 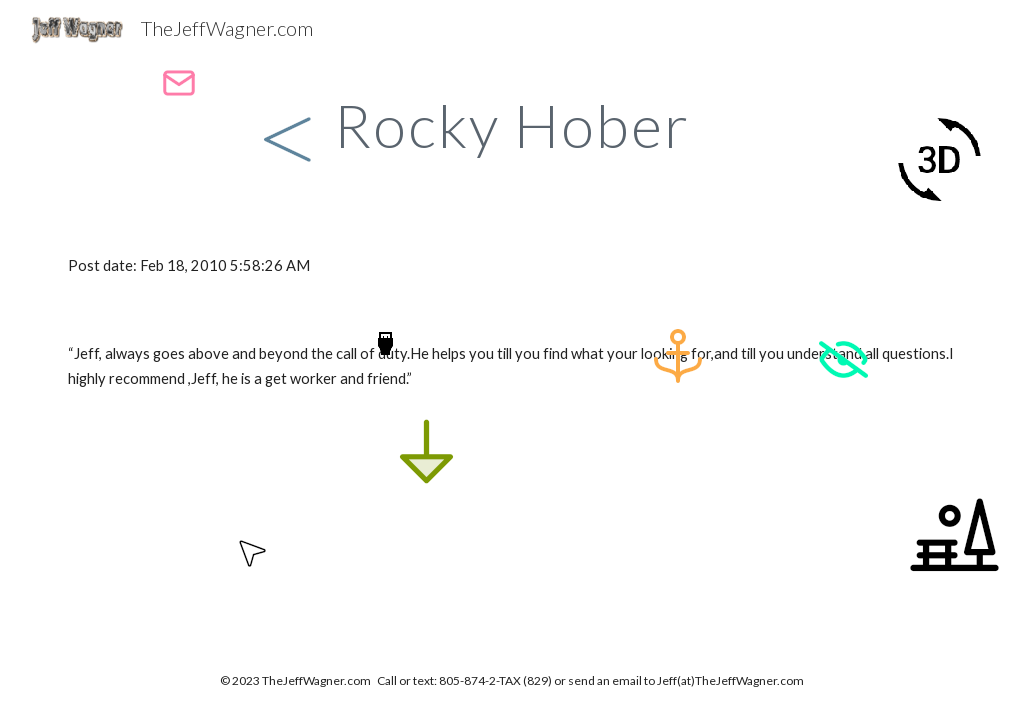 I want to click on hide content from view, so click(x=843, y=359).